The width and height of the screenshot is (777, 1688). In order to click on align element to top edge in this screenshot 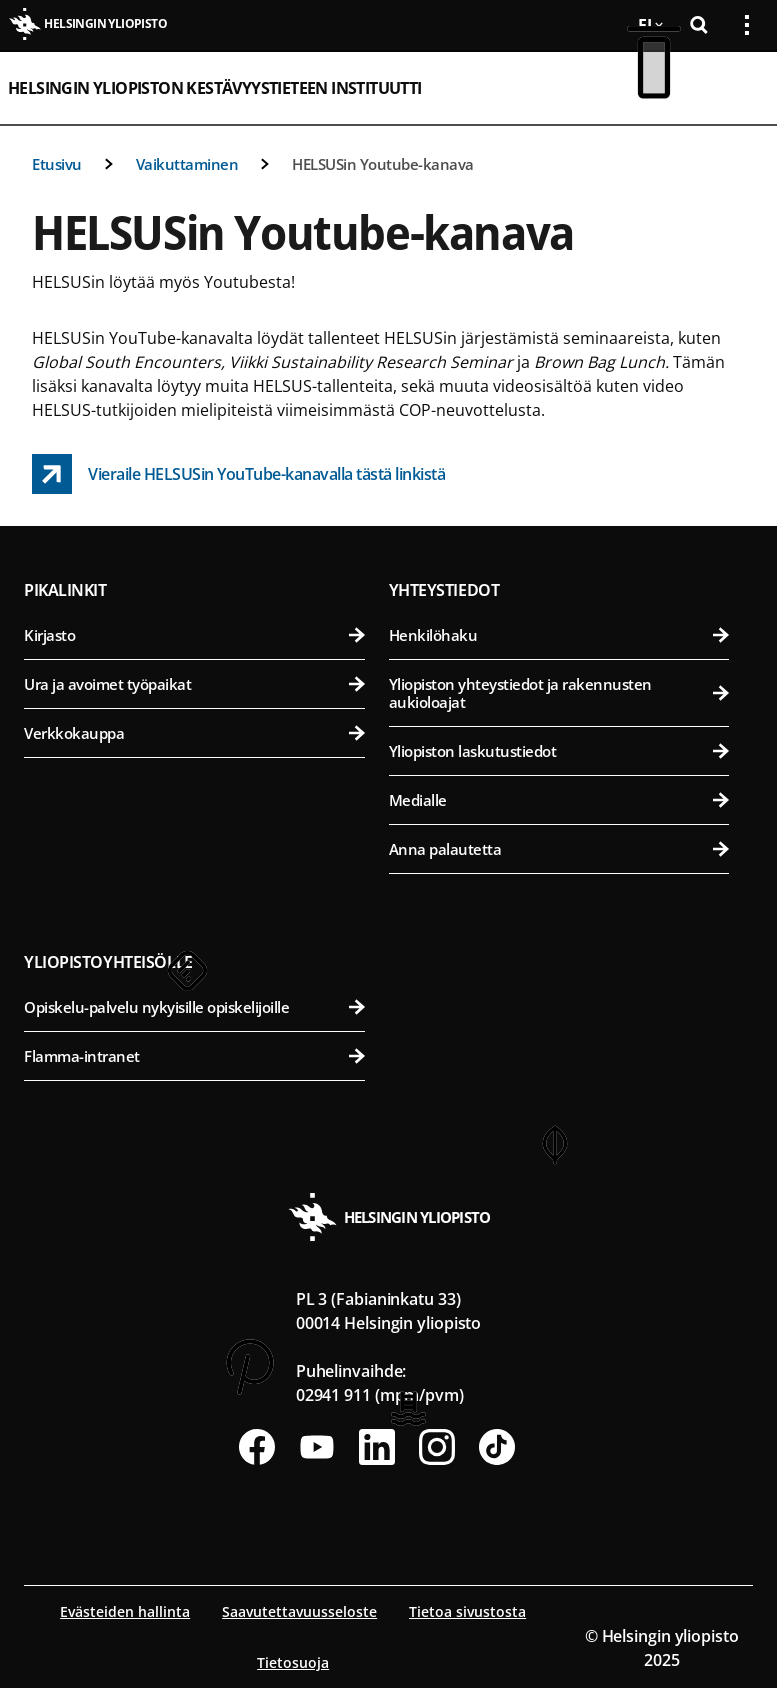, I will do `click(654, 61)`.